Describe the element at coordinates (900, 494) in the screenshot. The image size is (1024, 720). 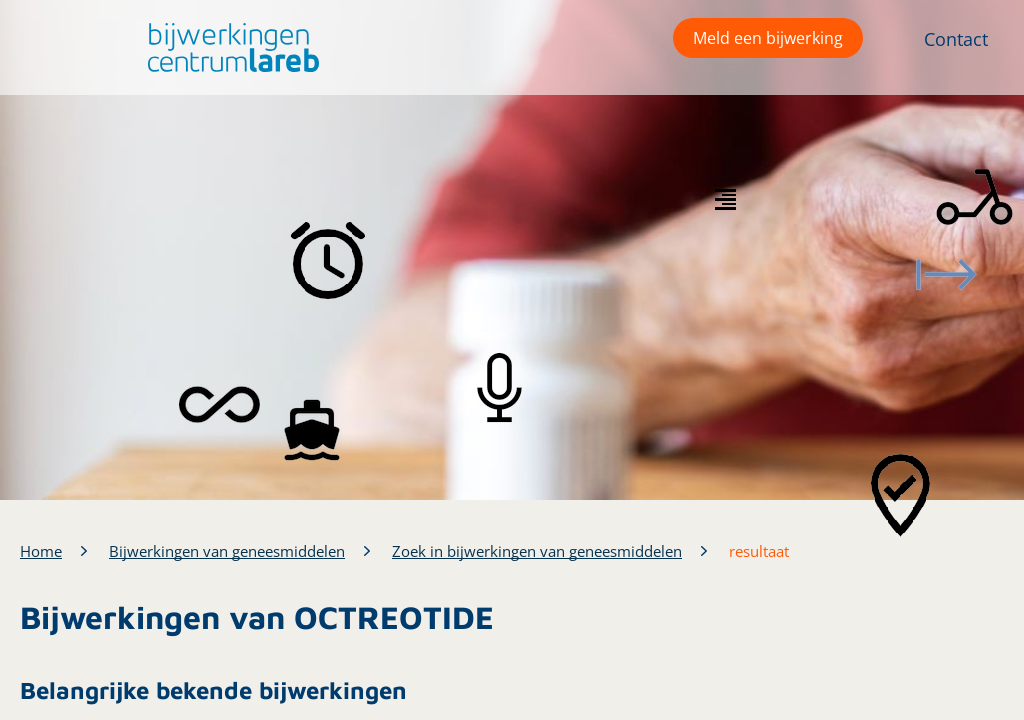
I see `confirm or select a location` at that location.